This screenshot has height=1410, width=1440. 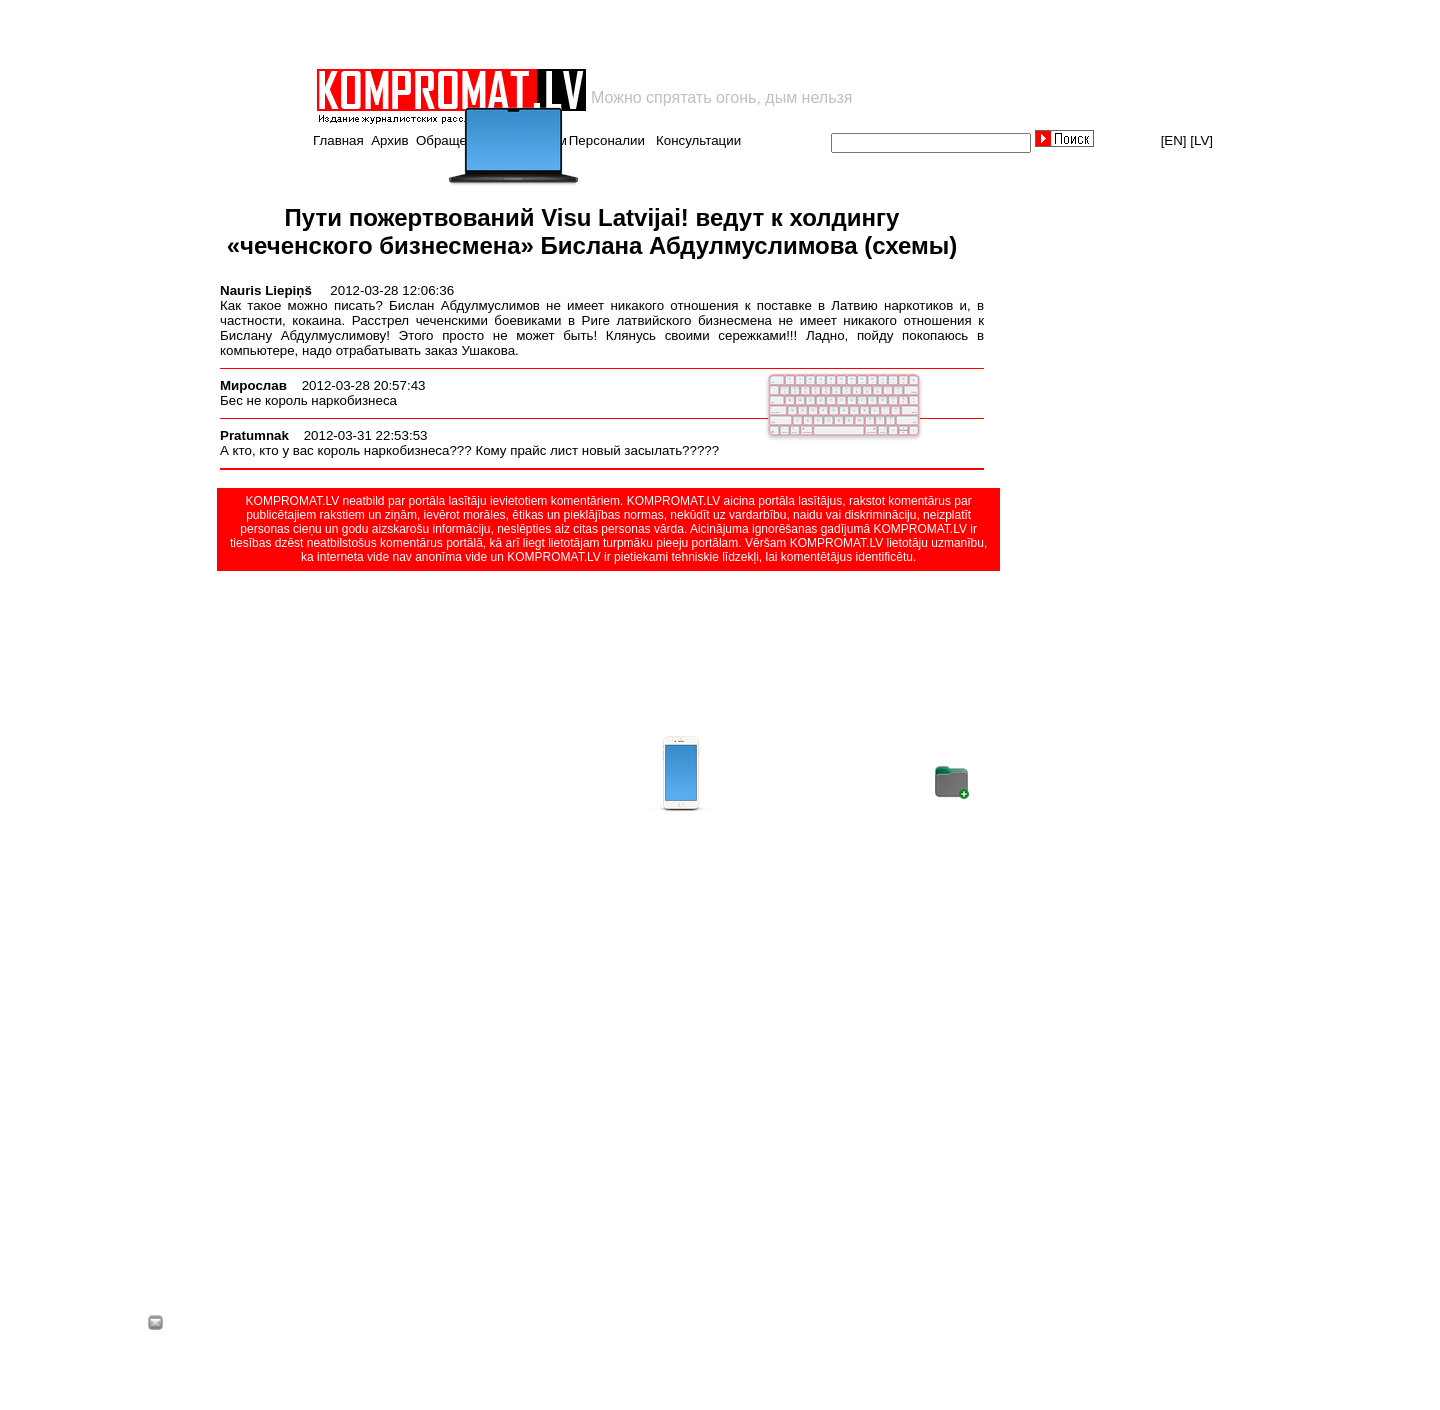 What do you see at coordinates (513, 135) in the screenshot?
I see `macbook pro 14-inch device icon` at bounding box center [513, 135].